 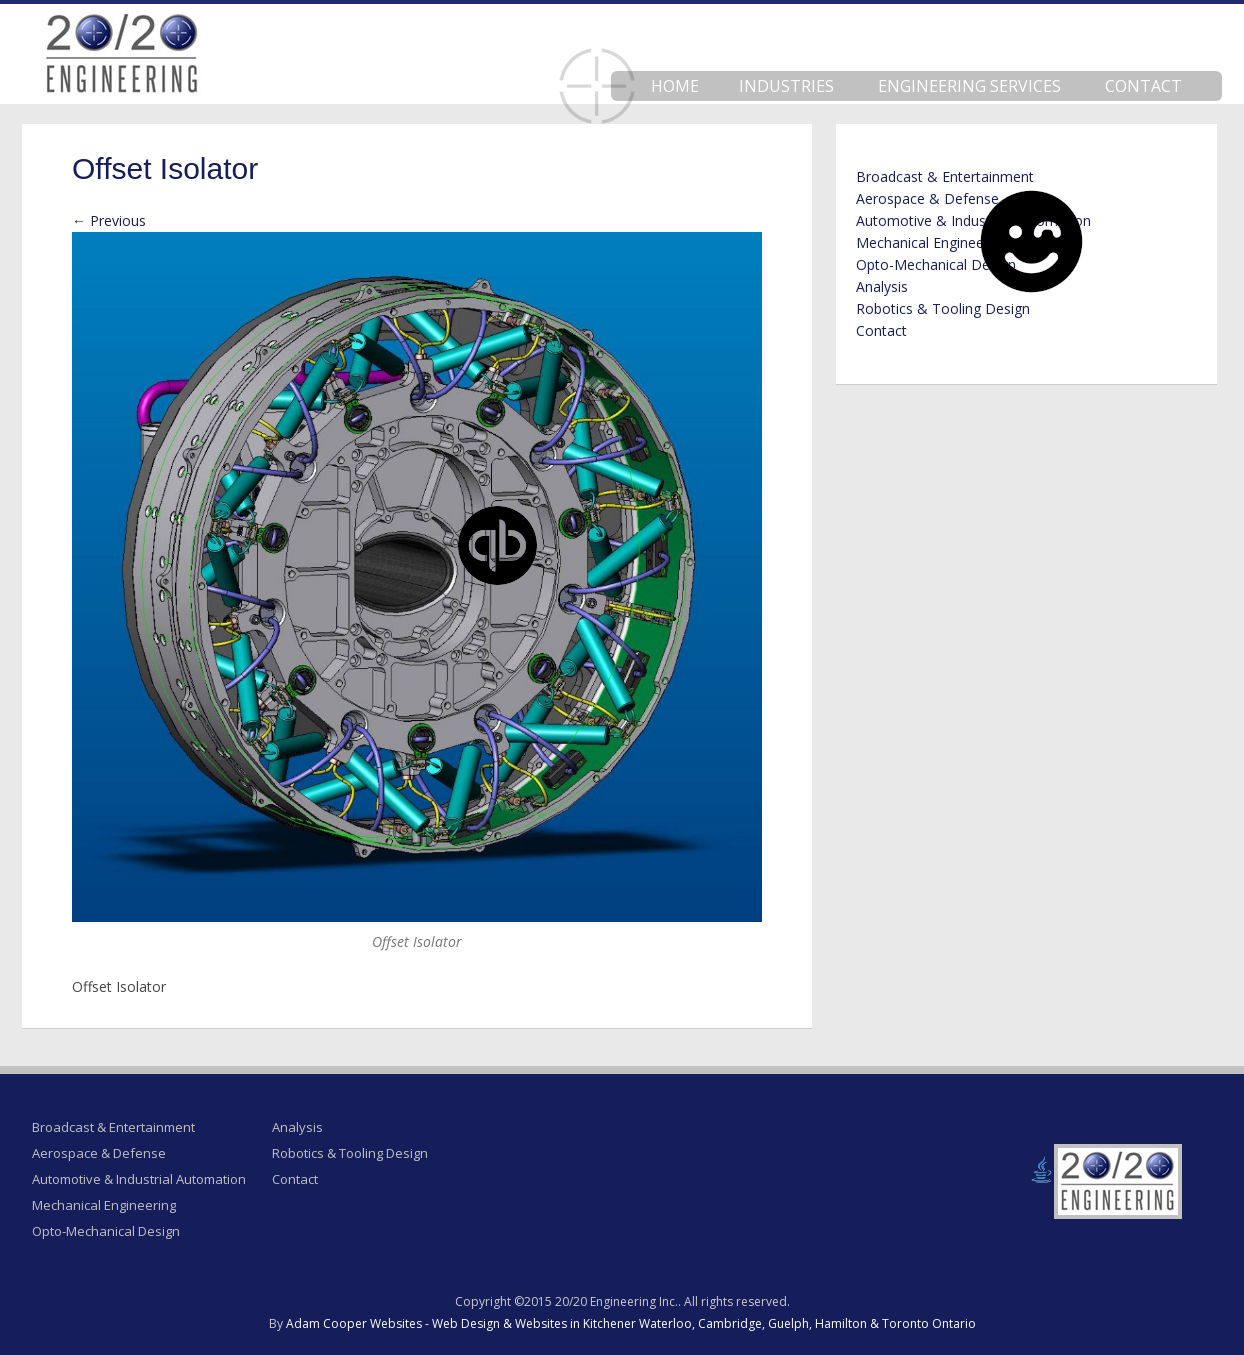 What do you see at coordinates (497, 545) in the screenshot?
I see `open QuickBooks accounting software` at bounding box center [497, 545].